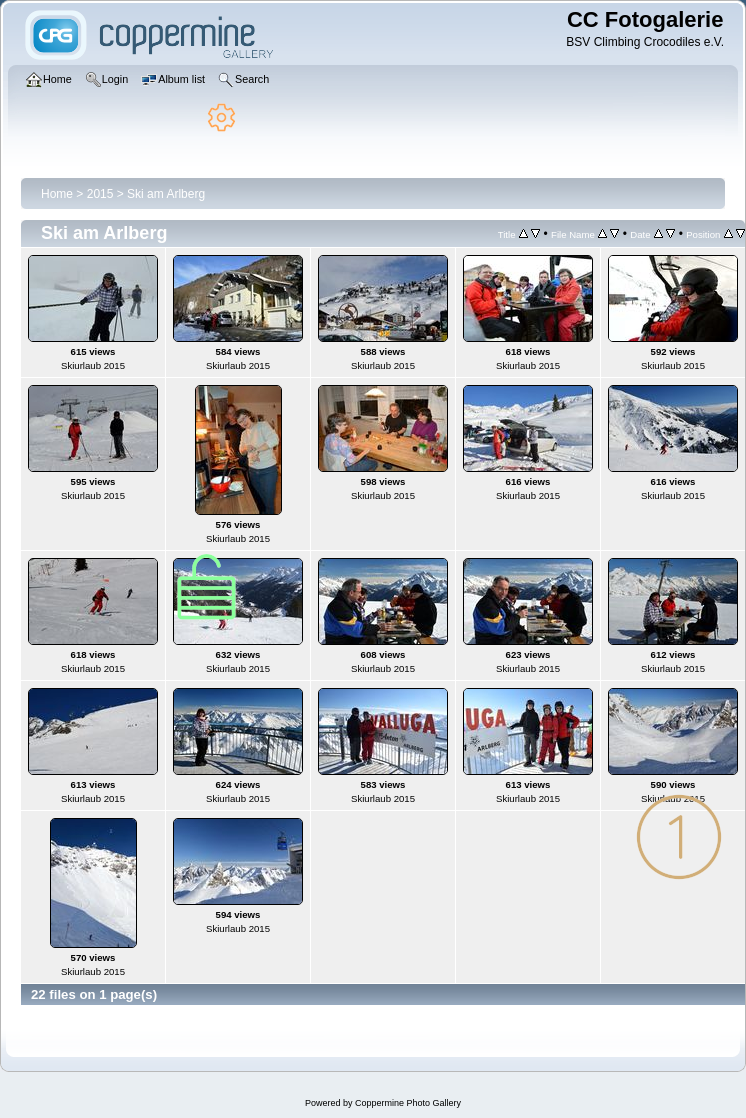  I want to click on access app settings, so click(221, 117).